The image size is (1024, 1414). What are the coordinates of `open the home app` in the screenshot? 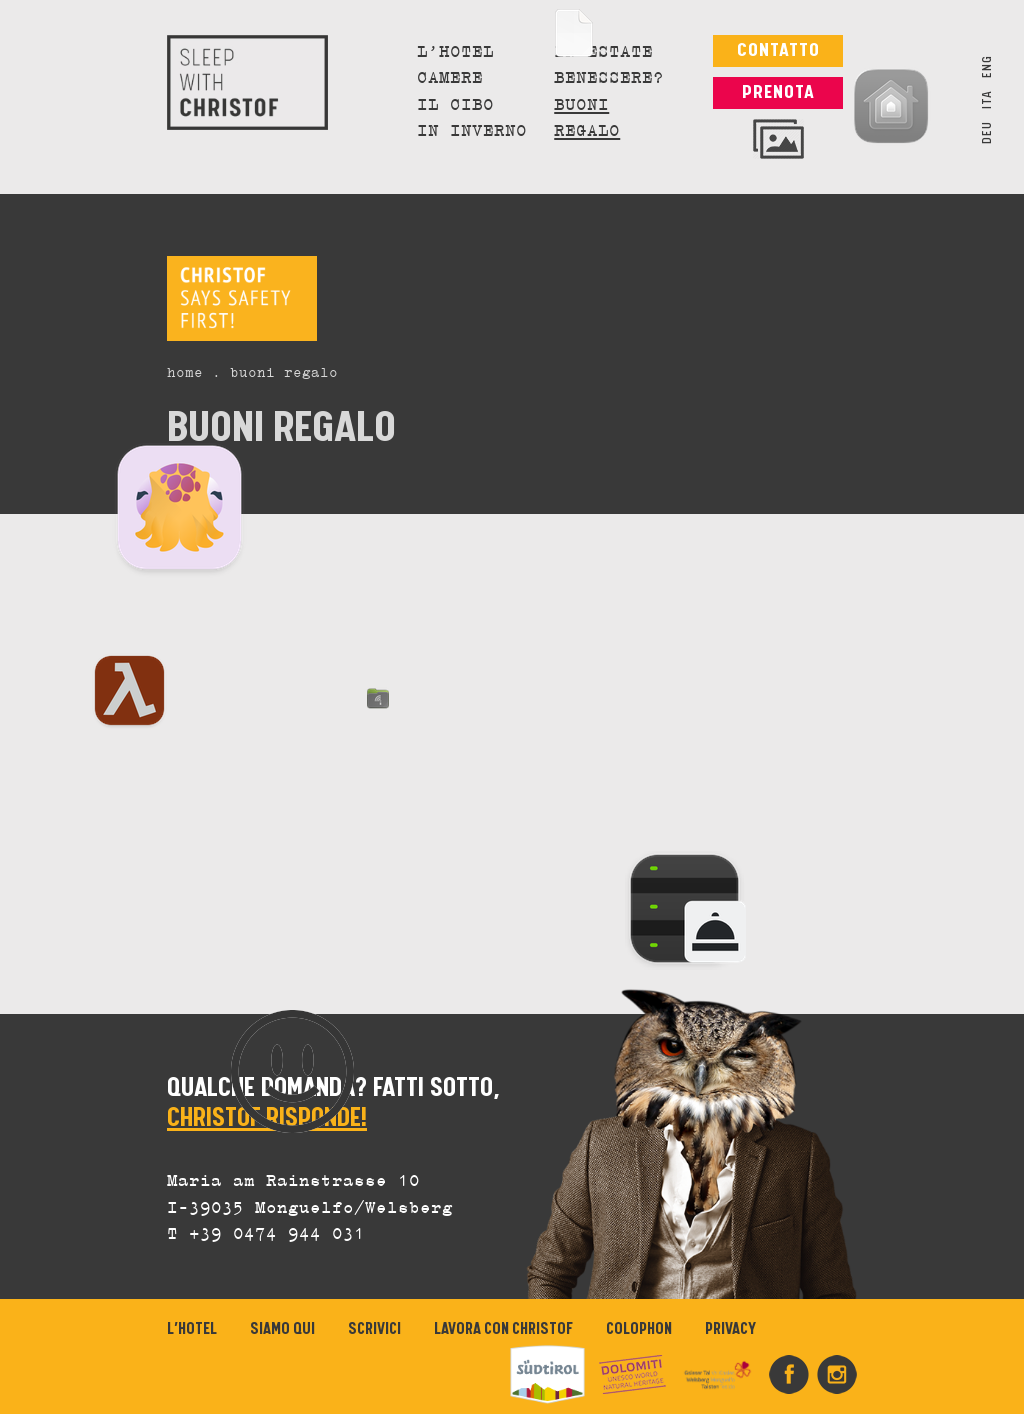 It's located at (891, 106).